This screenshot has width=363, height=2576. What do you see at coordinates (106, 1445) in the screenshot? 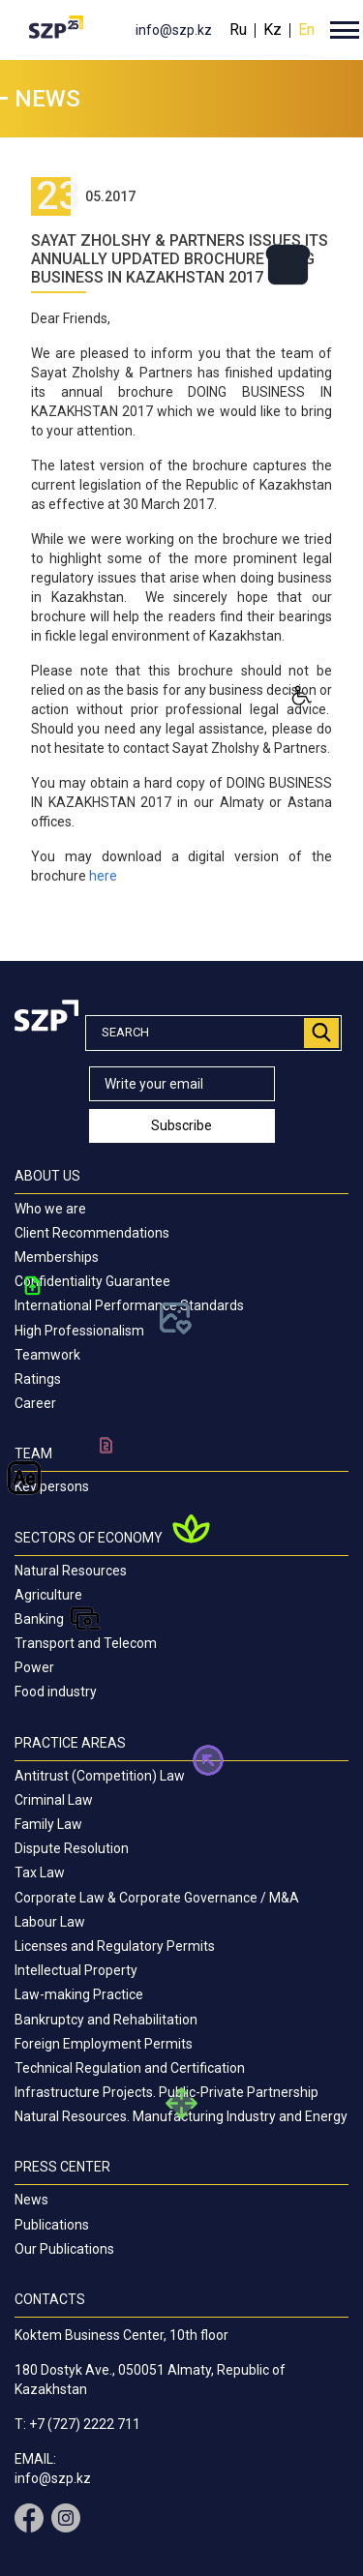
I see `indicates secondary SIM card slot` at bounding box center [106, 1445].